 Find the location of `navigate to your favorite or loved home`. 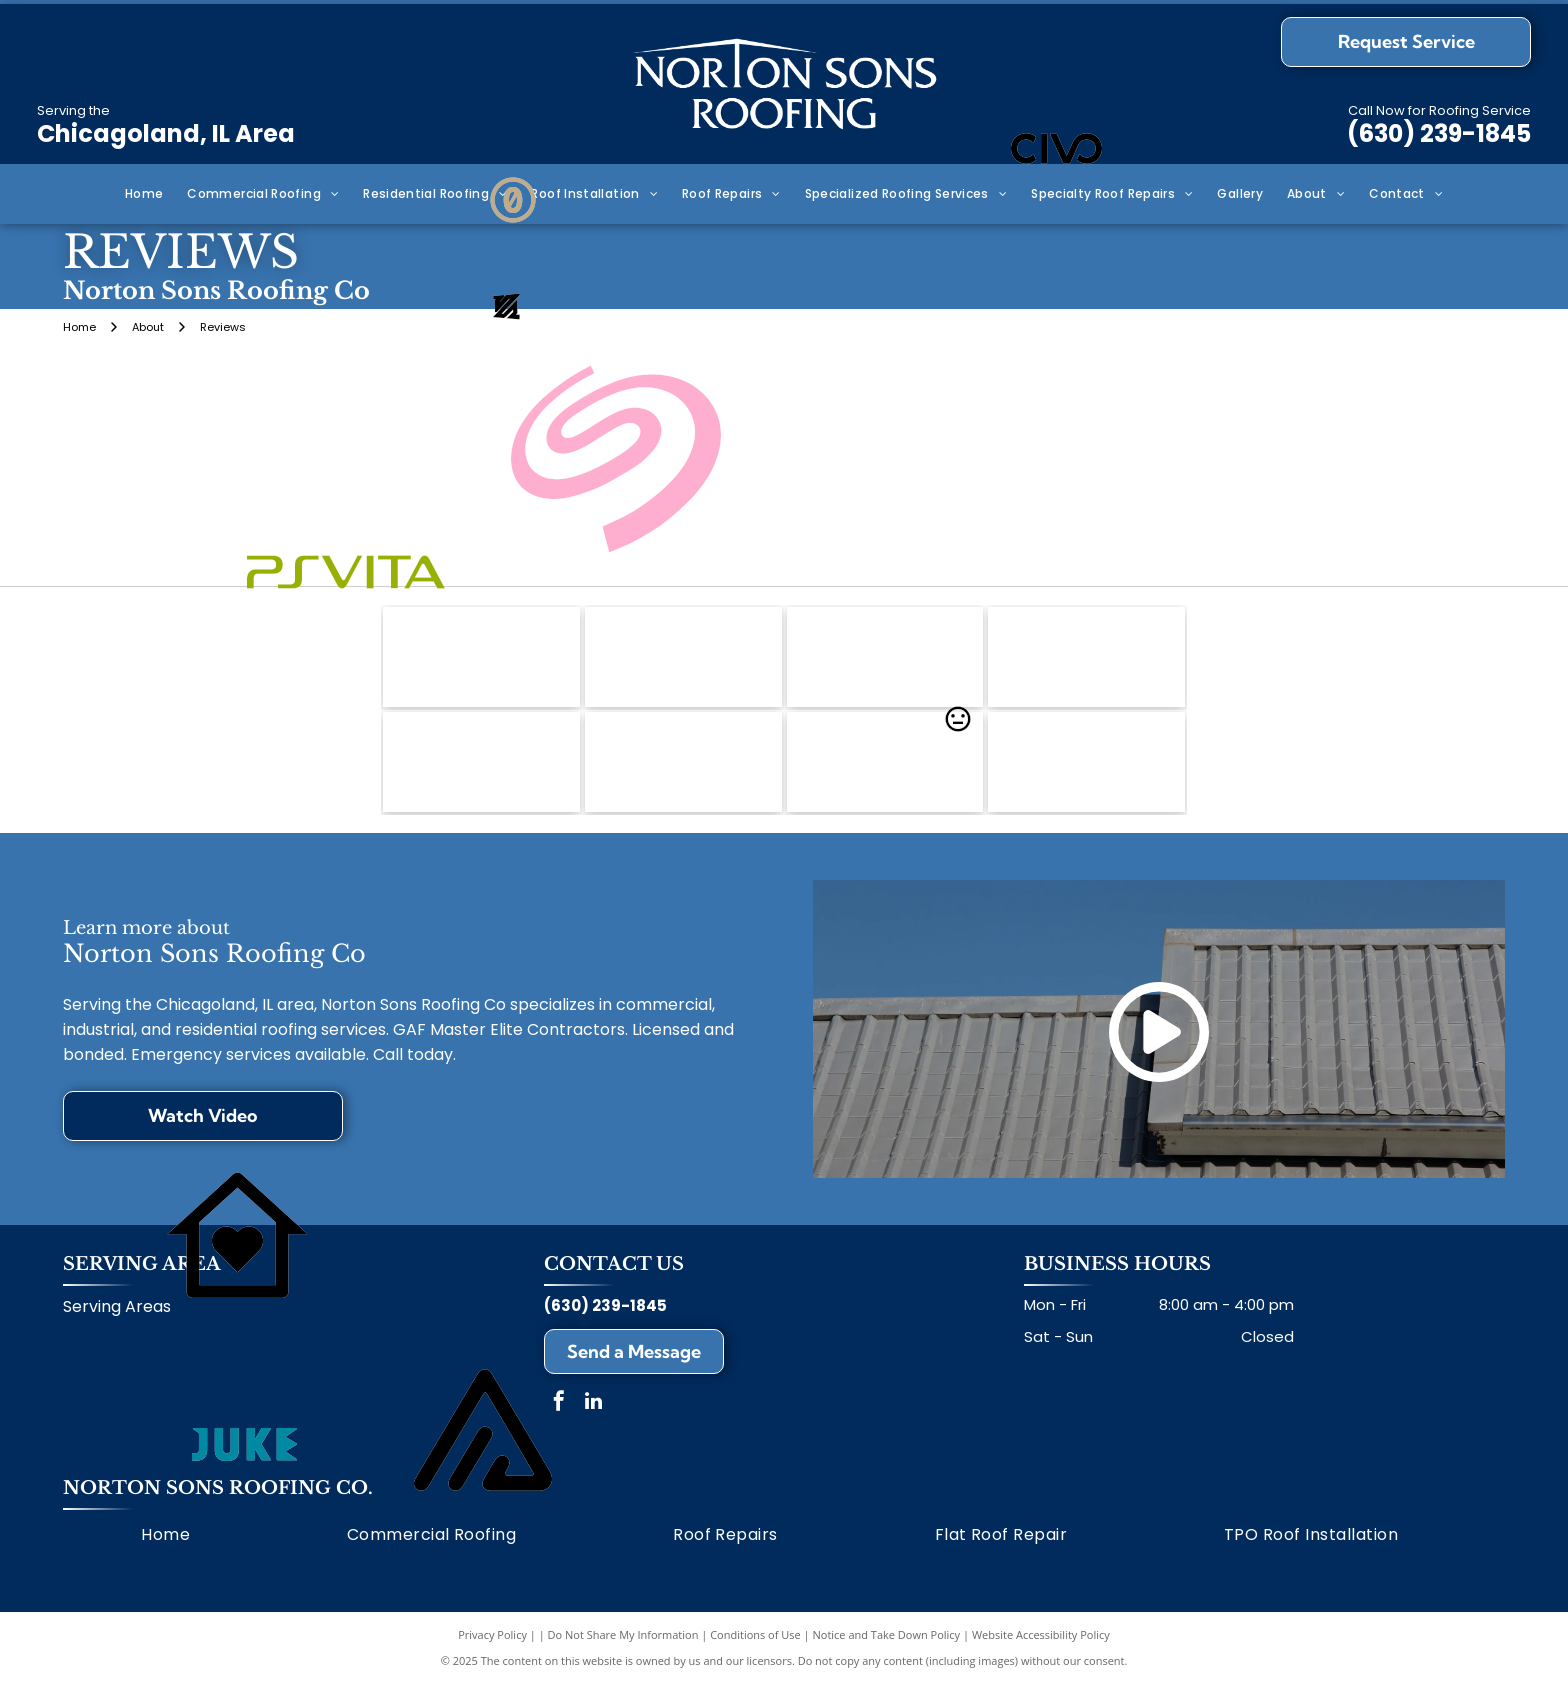

navigate to your favorite or loved home is located at coordinates (237, 1240).